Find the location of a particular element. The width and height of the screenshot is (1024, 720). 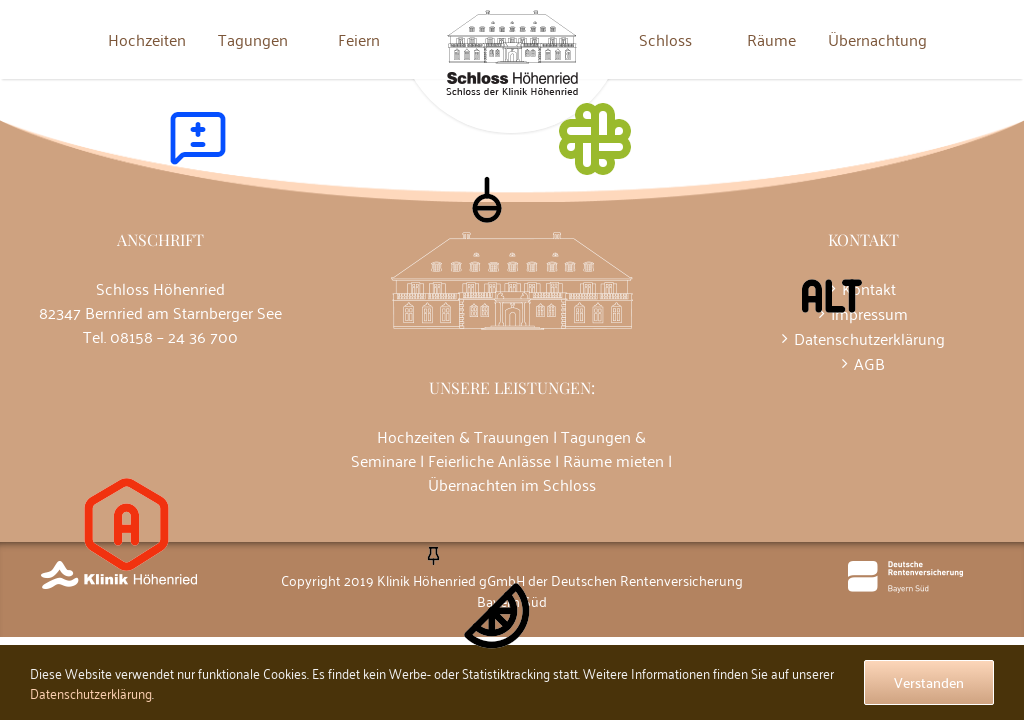

indicates fresh or citrus-related content is located at coordinates (497, 616).